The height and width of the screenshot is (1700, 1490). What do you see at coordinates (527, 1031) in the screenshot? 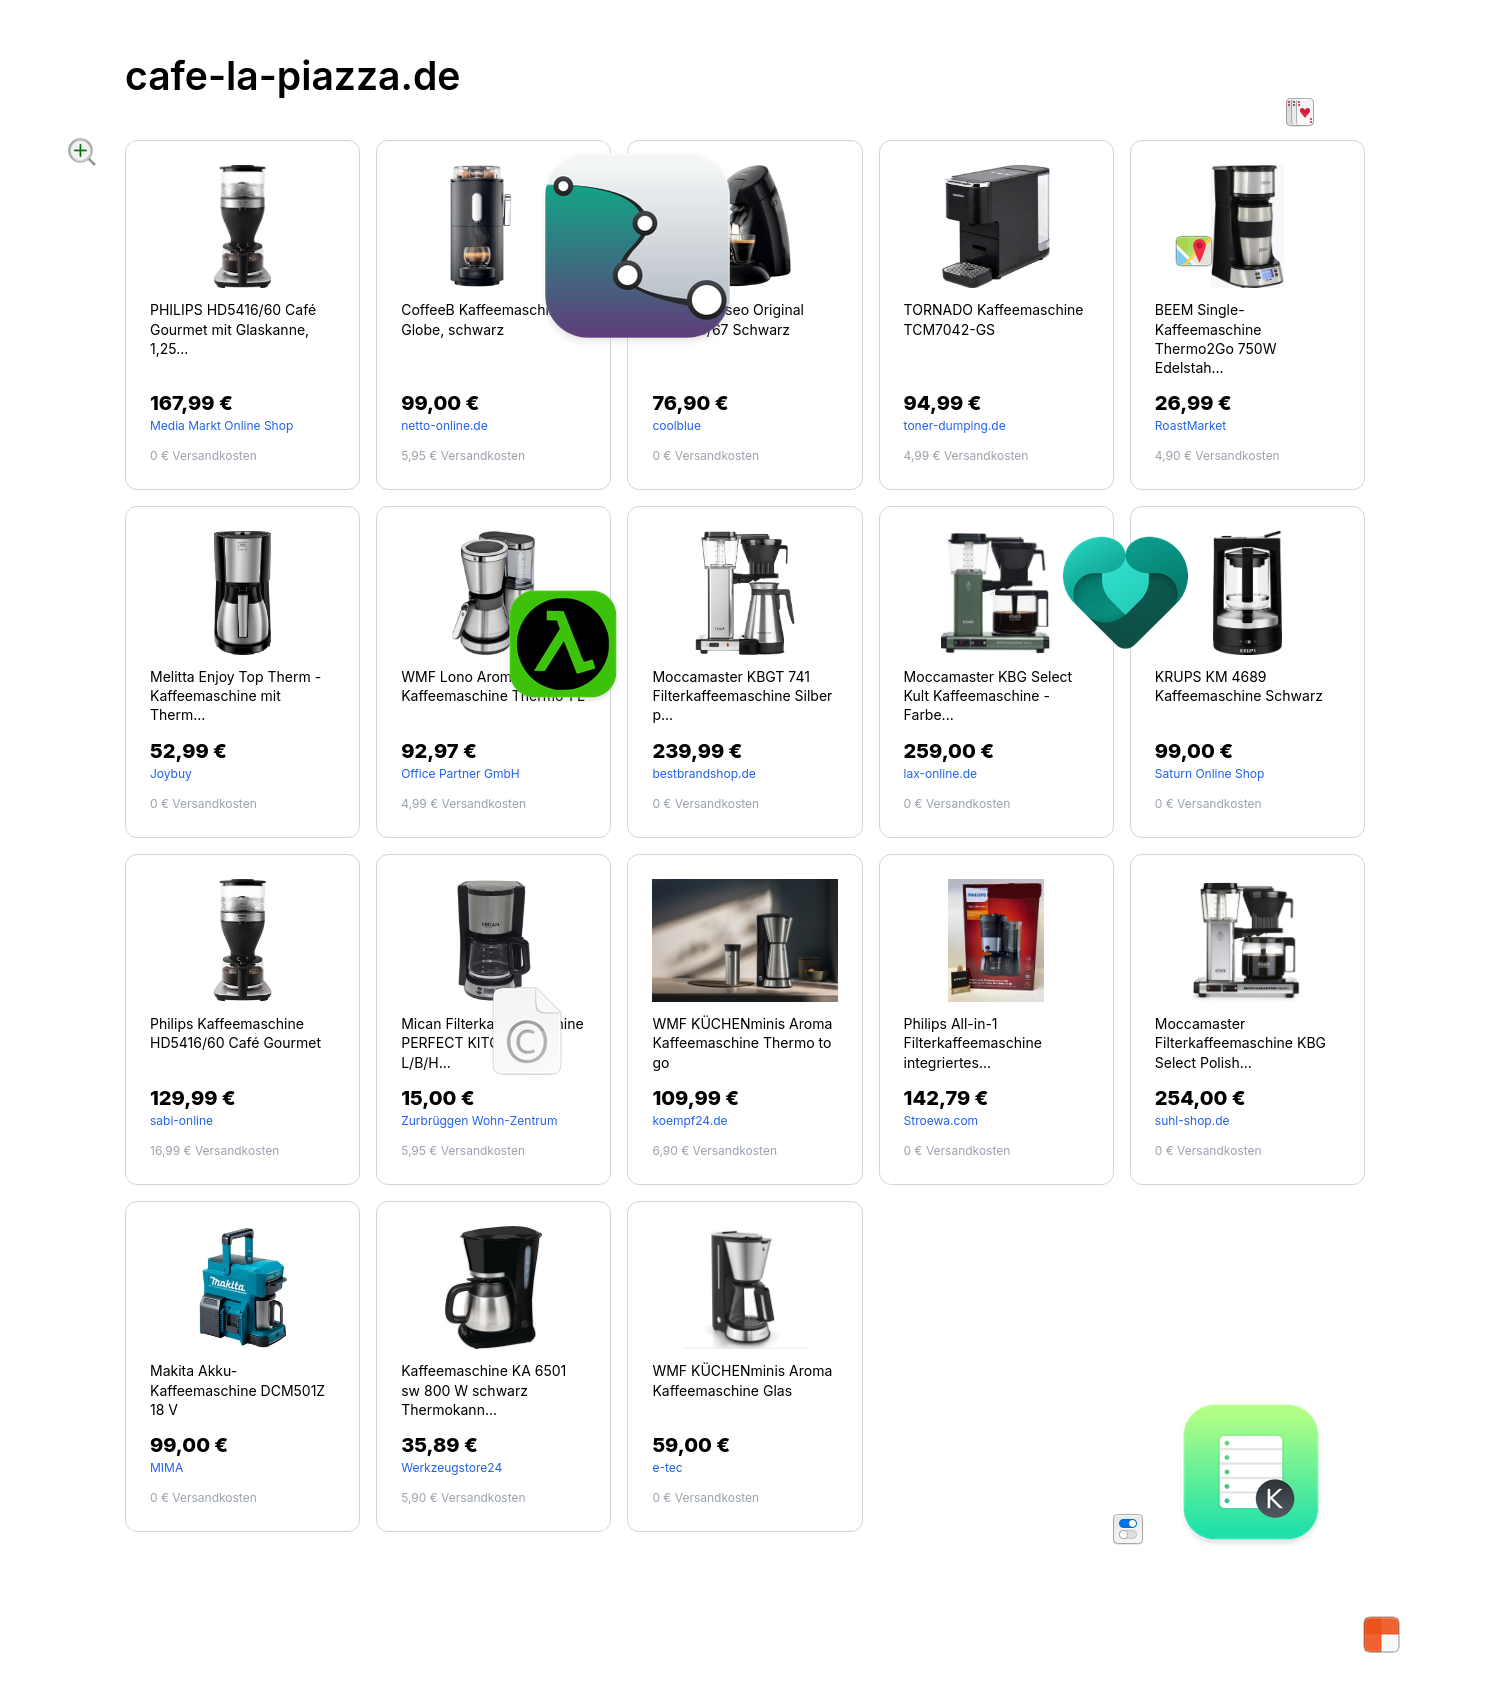
I see `indicates a file with copyright protection` at bounding box center [527, 1031].